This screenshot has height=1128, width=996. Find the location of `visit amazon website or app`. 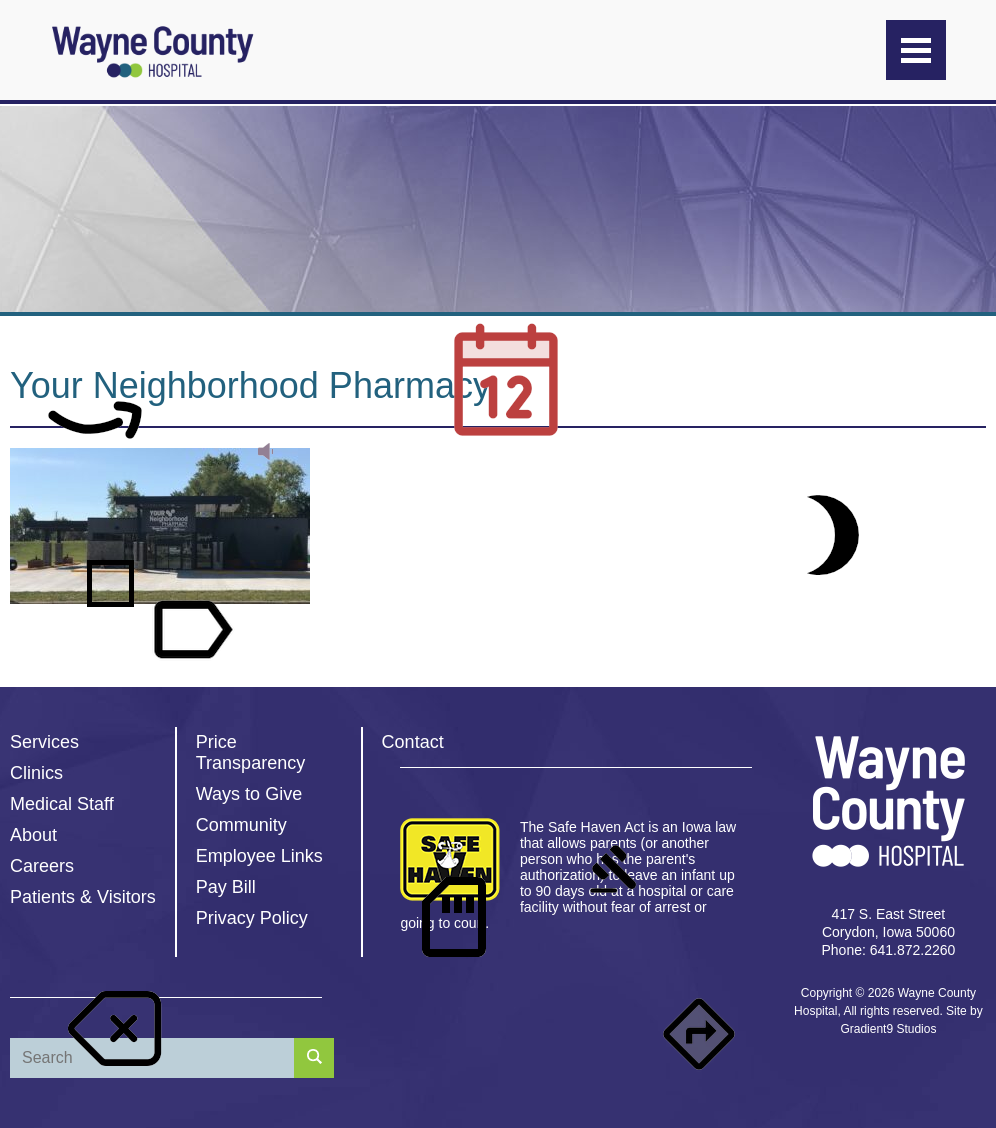

visit amazon website or app is located at coordinates (95, 420).